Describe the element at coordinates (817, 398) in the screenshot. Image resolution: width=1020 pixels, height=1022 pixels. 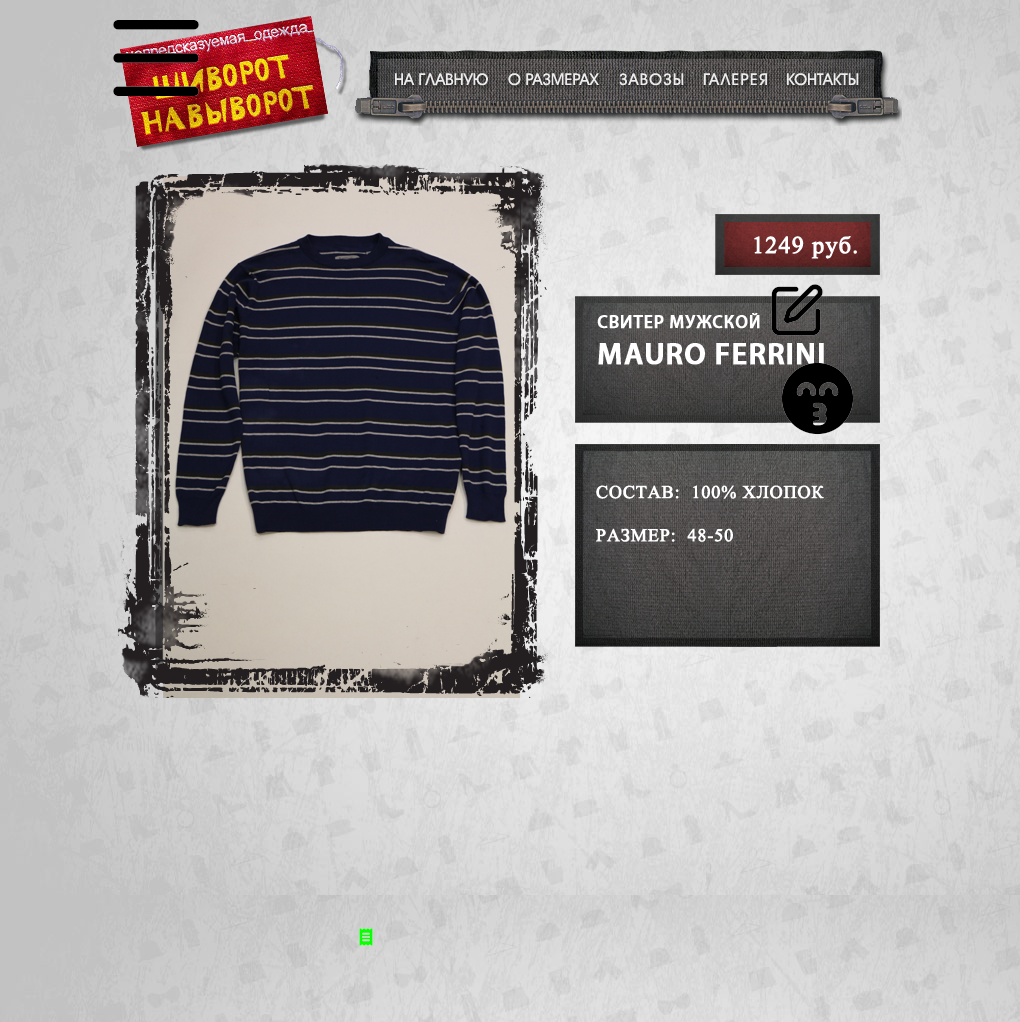
I see `send a kiss or blowing kiss emoji reaction` at that location.